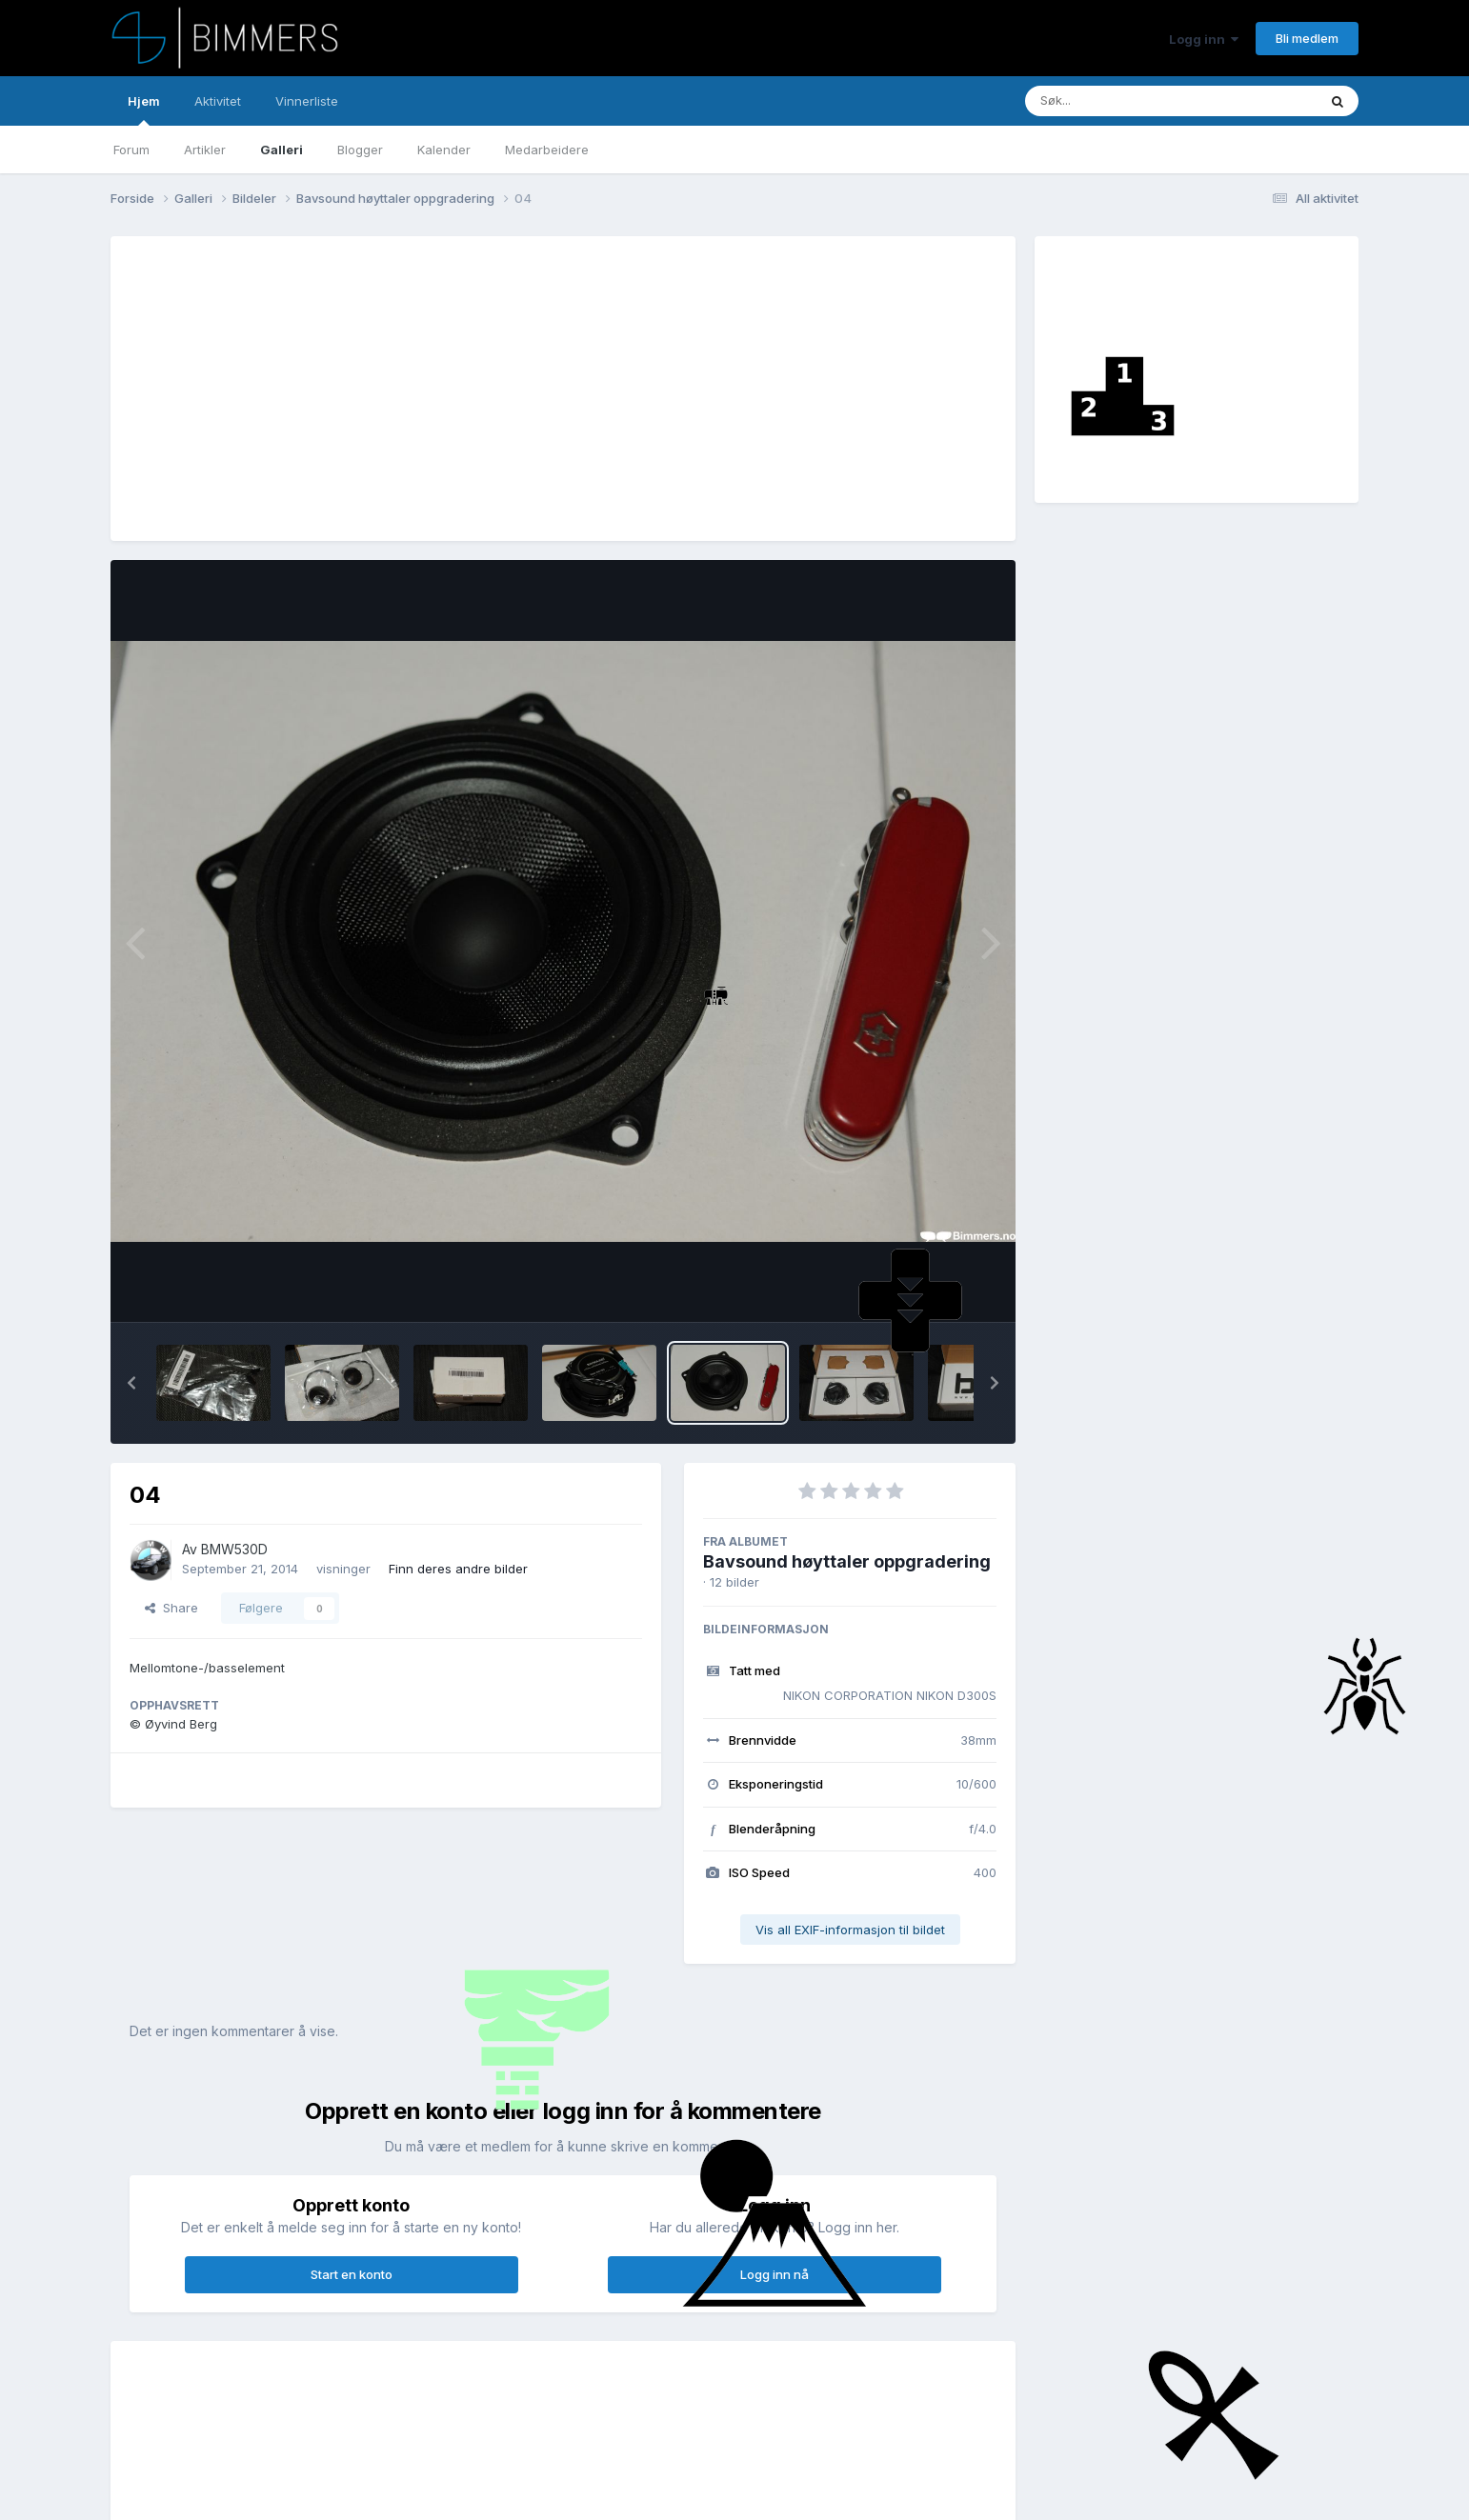 The width and height of the screenshot is (1469, 2520). I want to click on represents Japan or Japanese-related content, so click(775, 2218).